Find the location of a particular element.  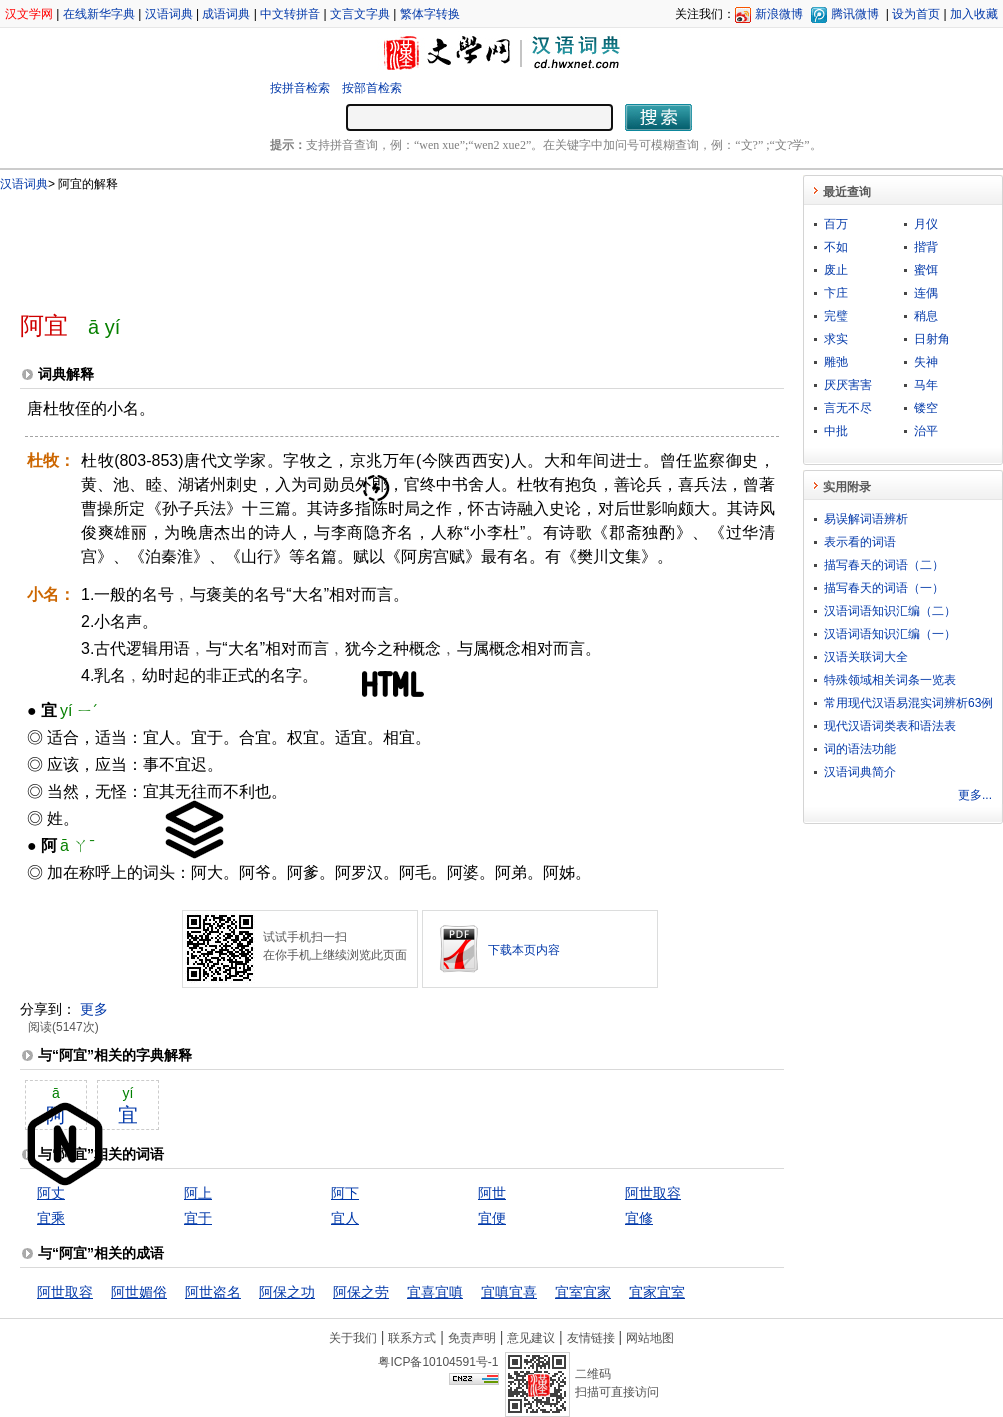

indicates HTML file type or format is located at coordinates (393, 684).